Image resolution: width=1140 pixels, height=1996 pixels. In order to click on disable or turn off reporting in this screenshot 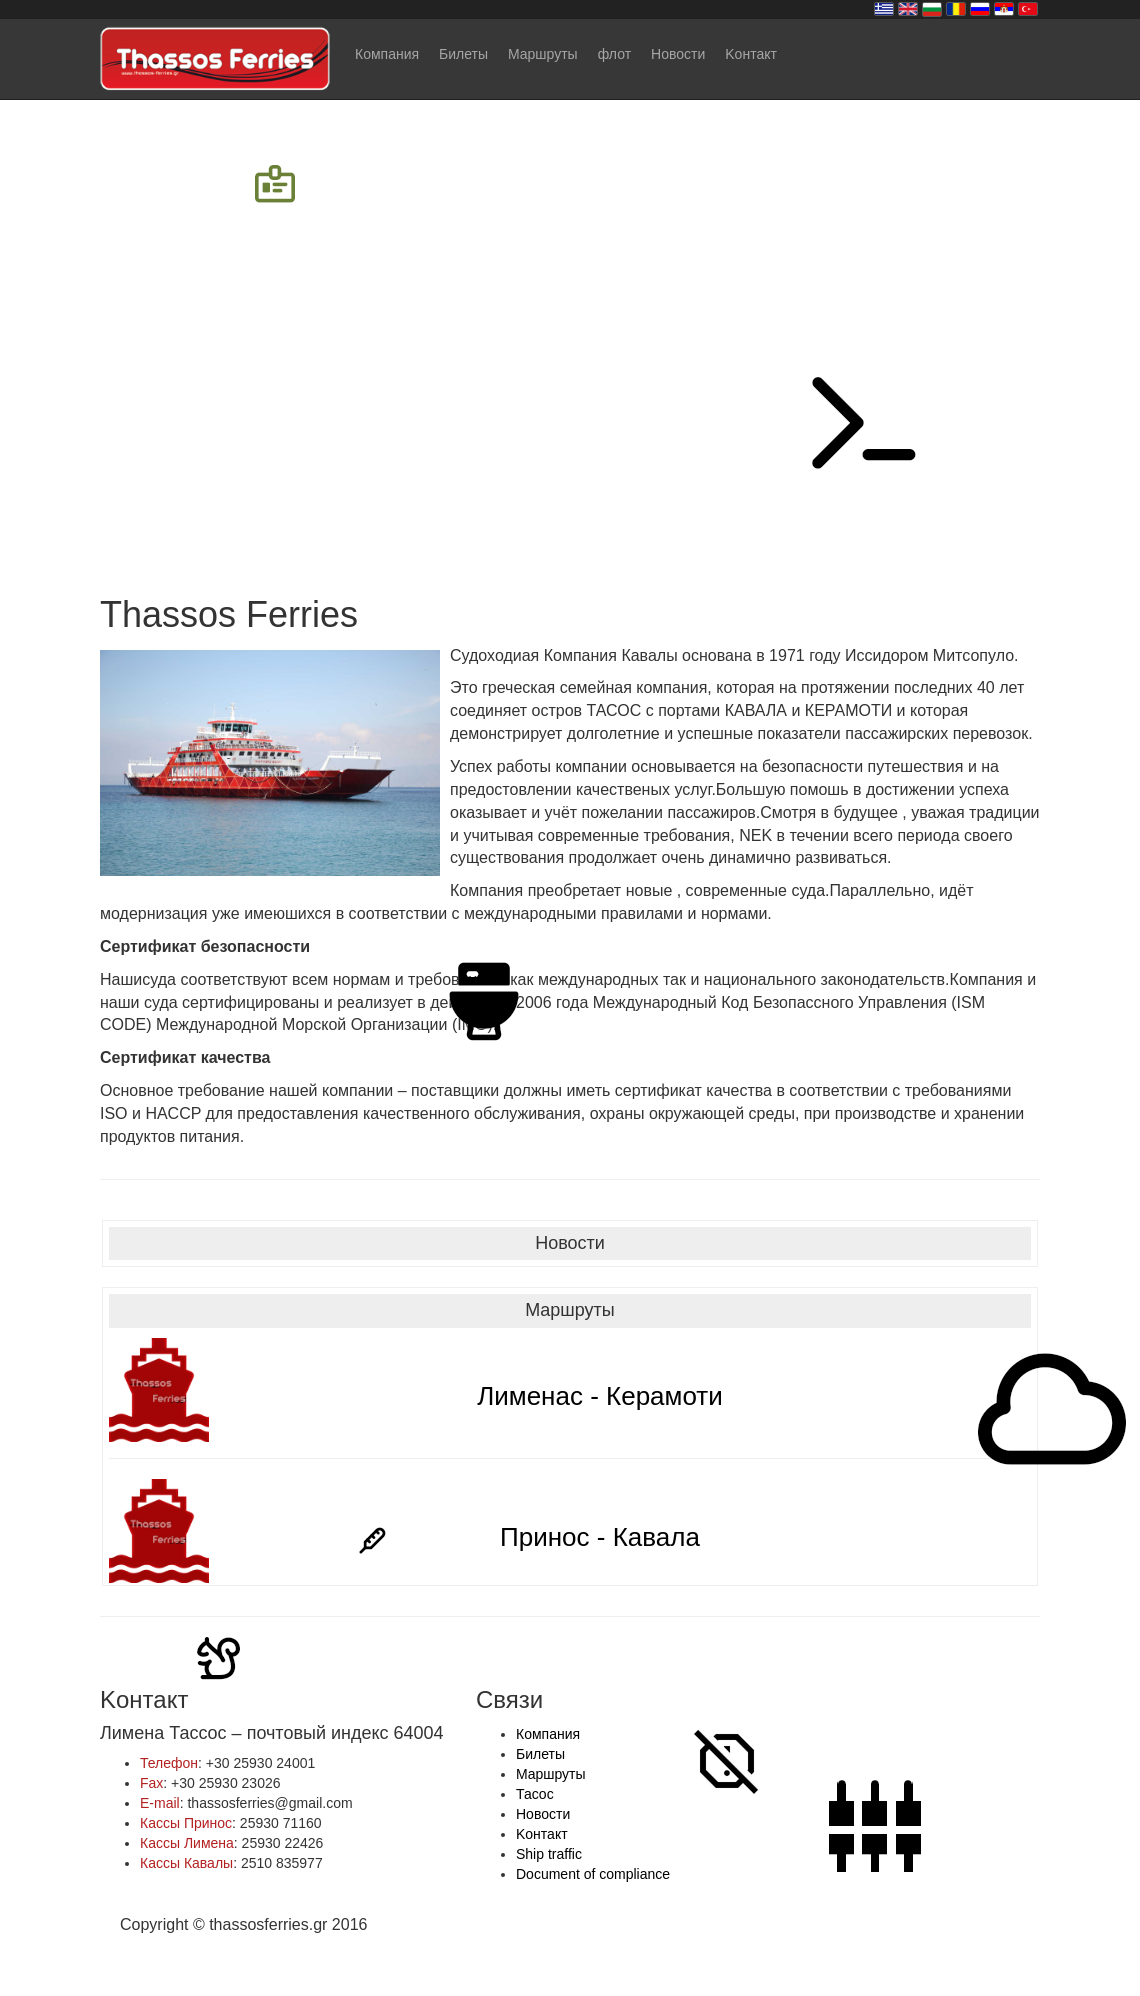, I will do `click(727, 1761)`.